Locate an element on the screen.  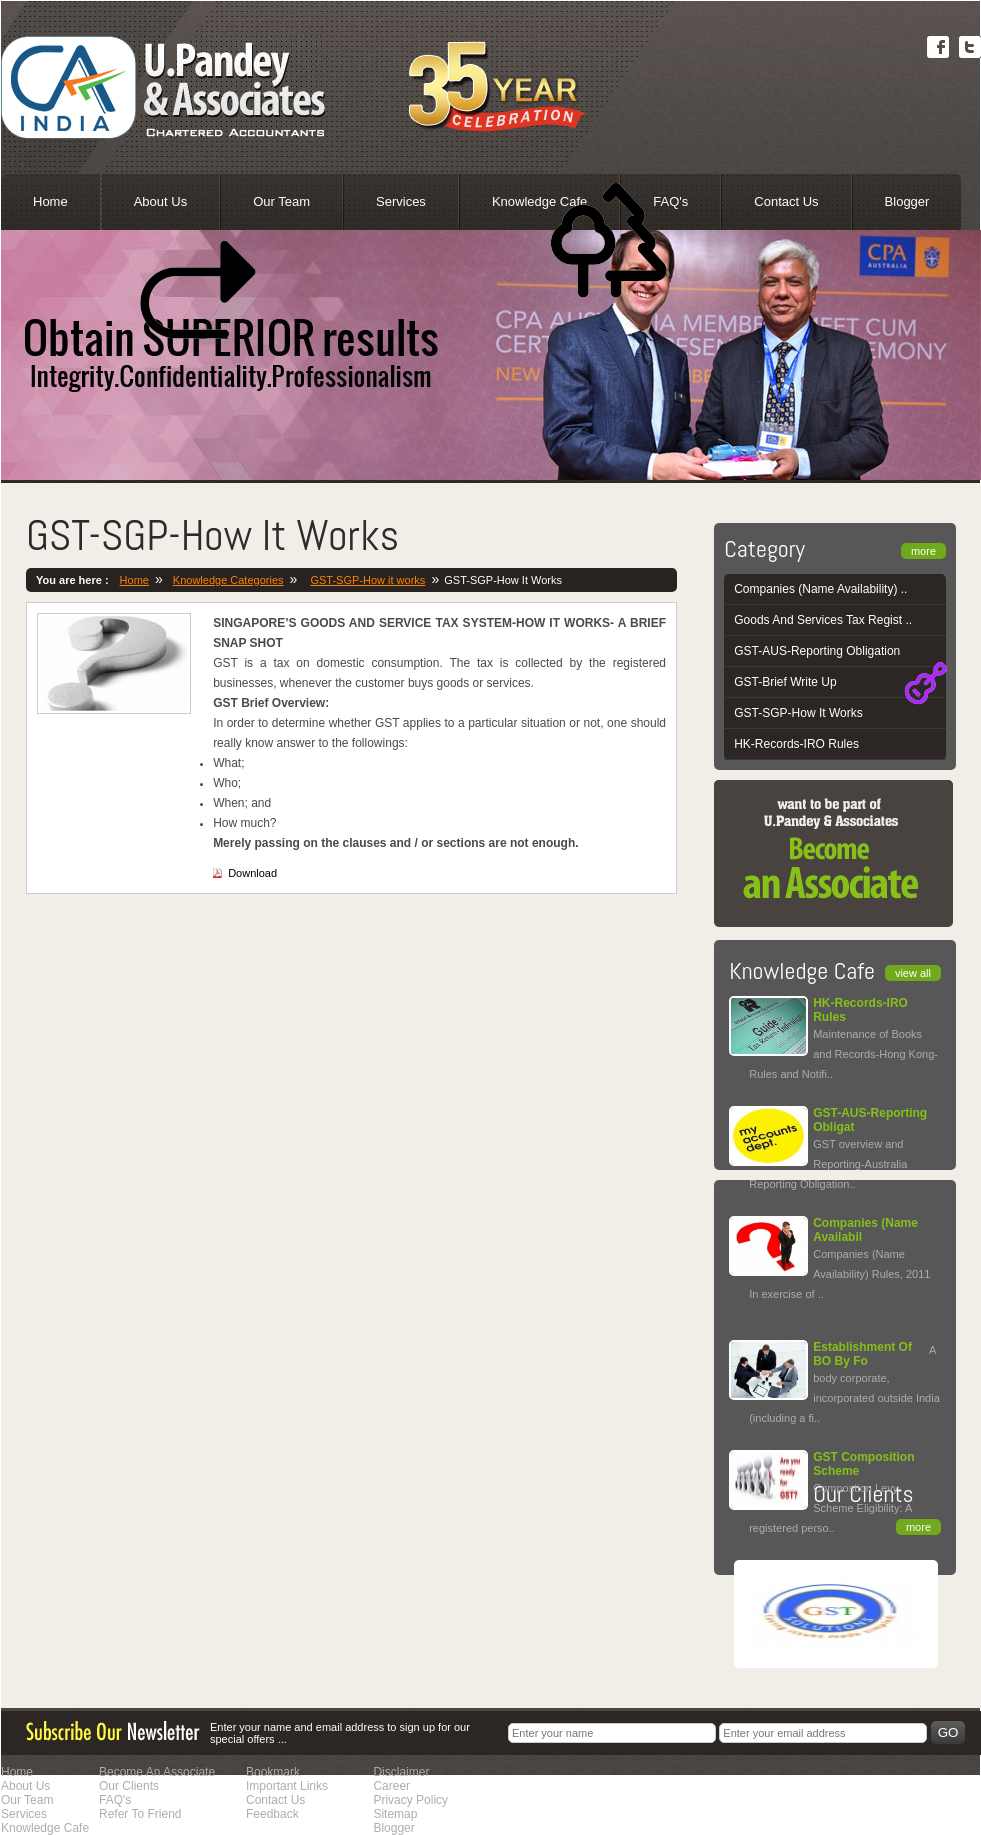
view parks or natural areas nearby is located at coordinates (610, 237).